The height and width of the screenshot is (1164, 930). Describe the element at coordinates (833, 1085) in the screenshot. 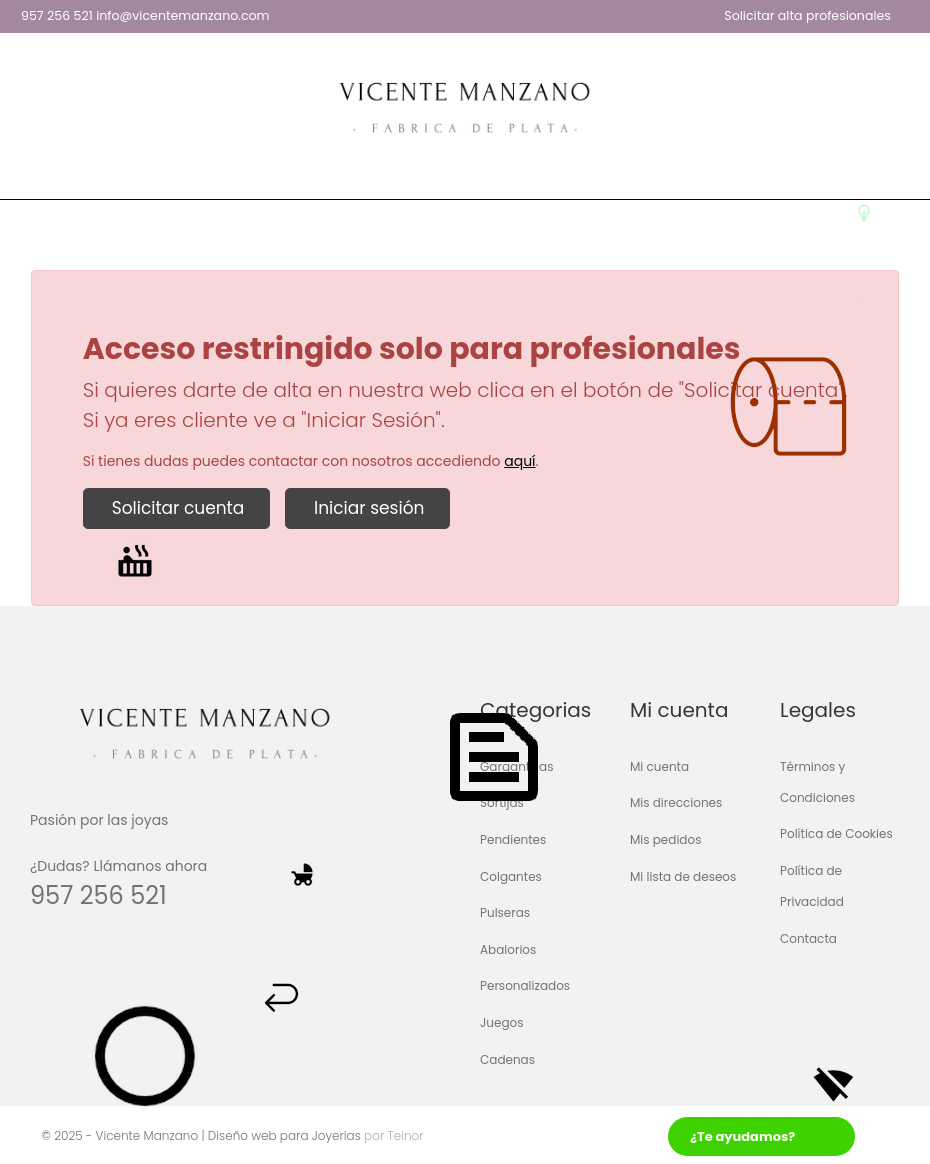

I see `indicates wifi is disabled or unavailable` at that location.